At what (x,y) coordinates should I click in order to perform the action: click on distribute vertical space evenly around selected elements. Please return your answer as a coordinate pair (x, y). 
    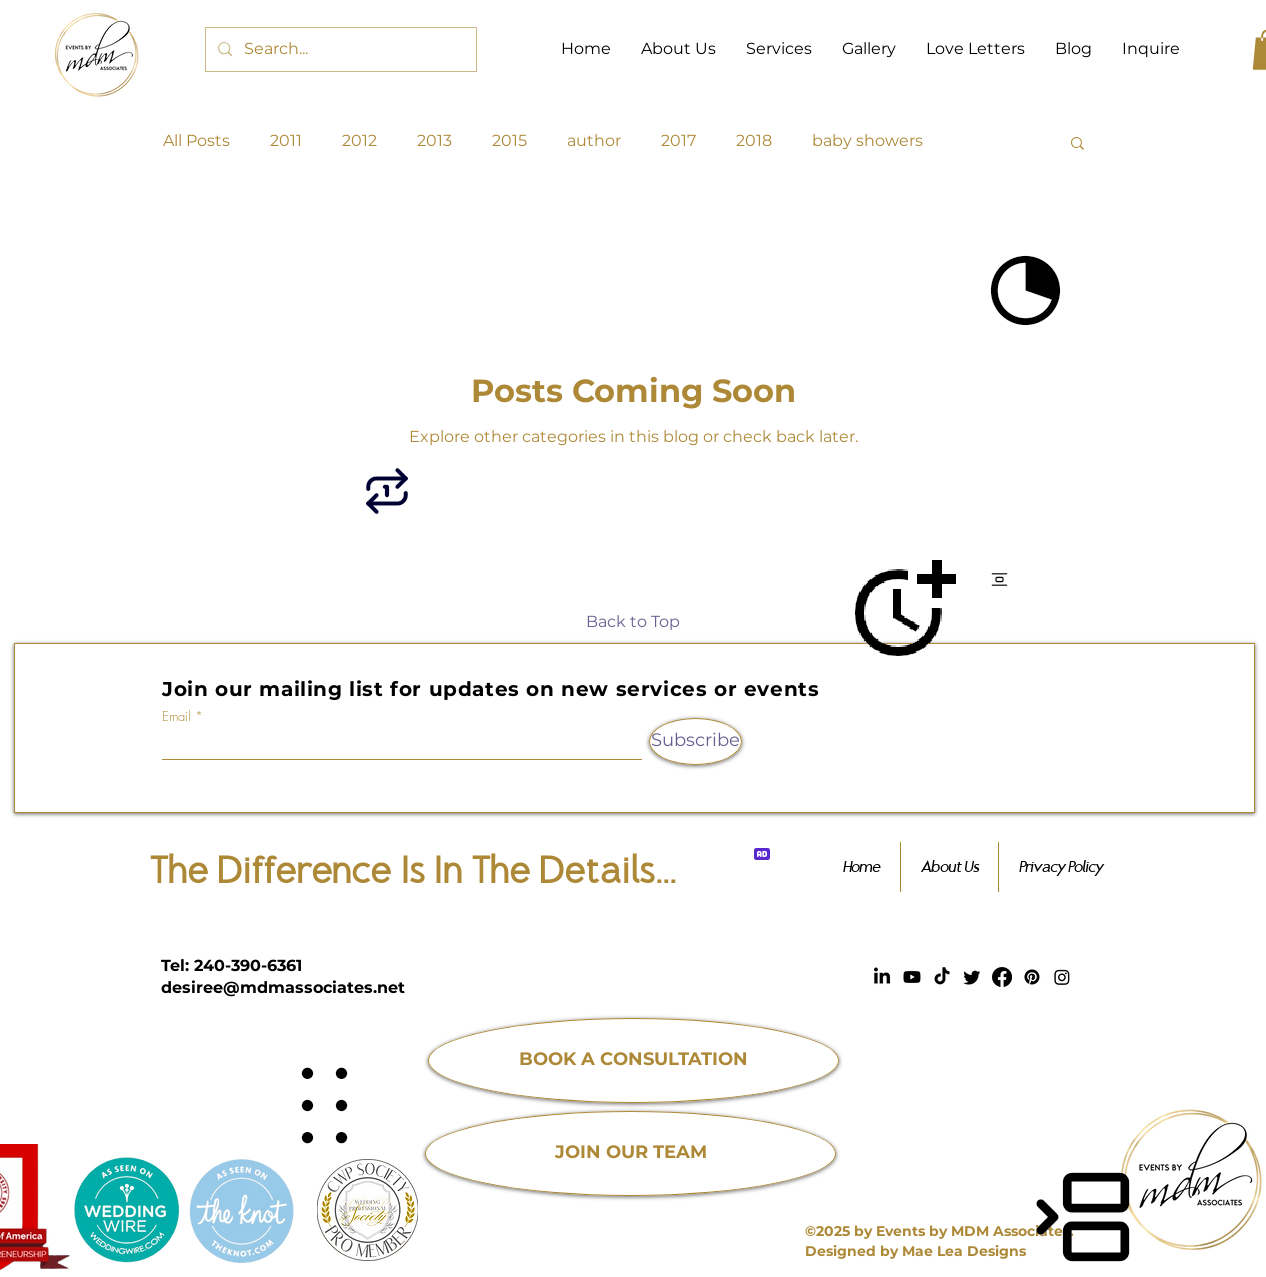
    Looking at the image, I should click on (999, 579).